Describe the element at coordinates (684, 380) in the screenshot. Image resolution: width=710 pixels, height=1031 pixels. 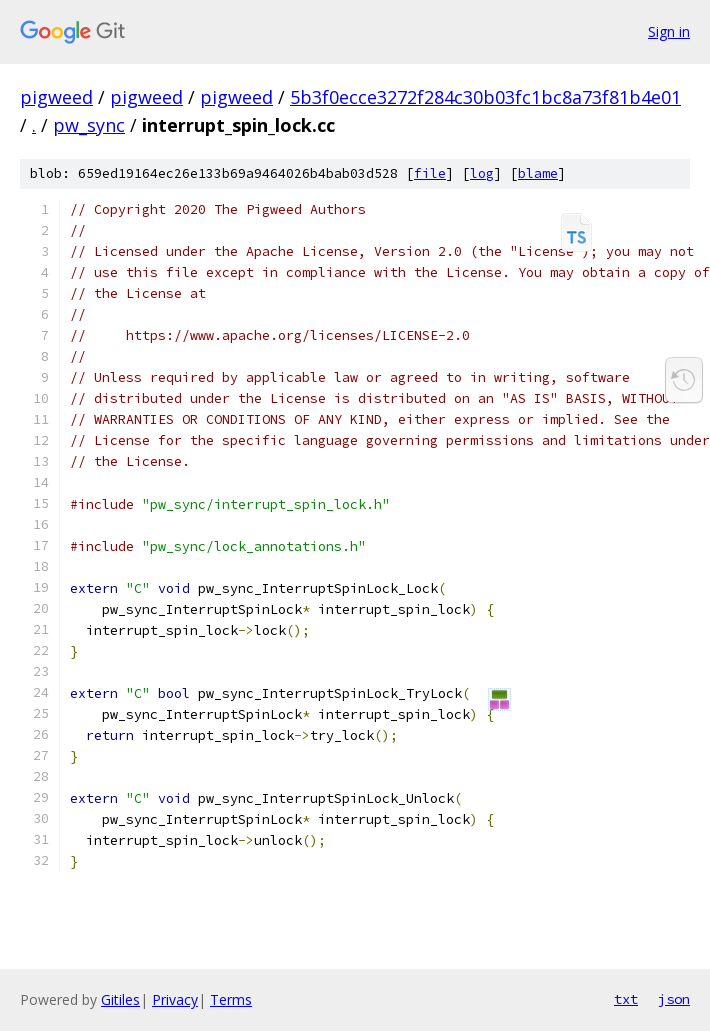
I see `a file backup or version history document` at that location.